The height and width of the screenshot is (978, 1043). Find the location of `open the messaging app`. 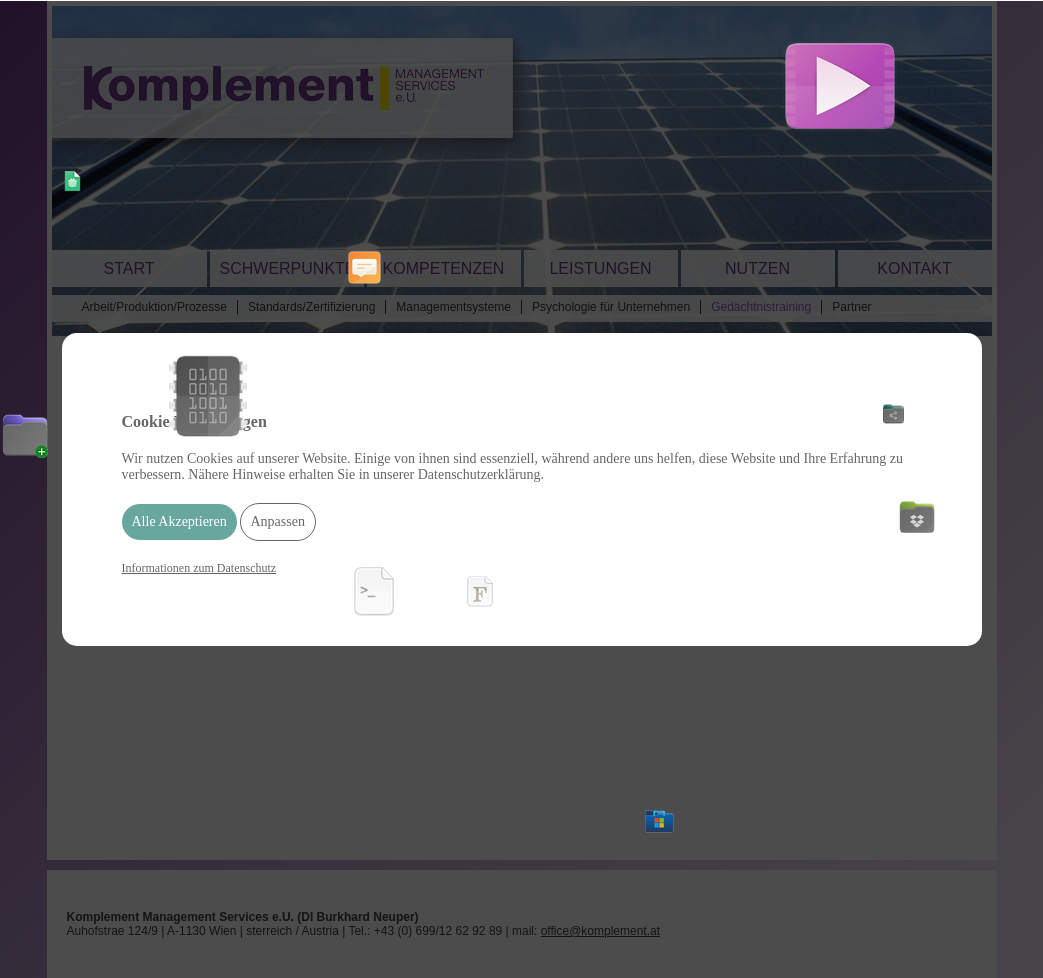

open the messaging app is located at coordinates (364, 267).